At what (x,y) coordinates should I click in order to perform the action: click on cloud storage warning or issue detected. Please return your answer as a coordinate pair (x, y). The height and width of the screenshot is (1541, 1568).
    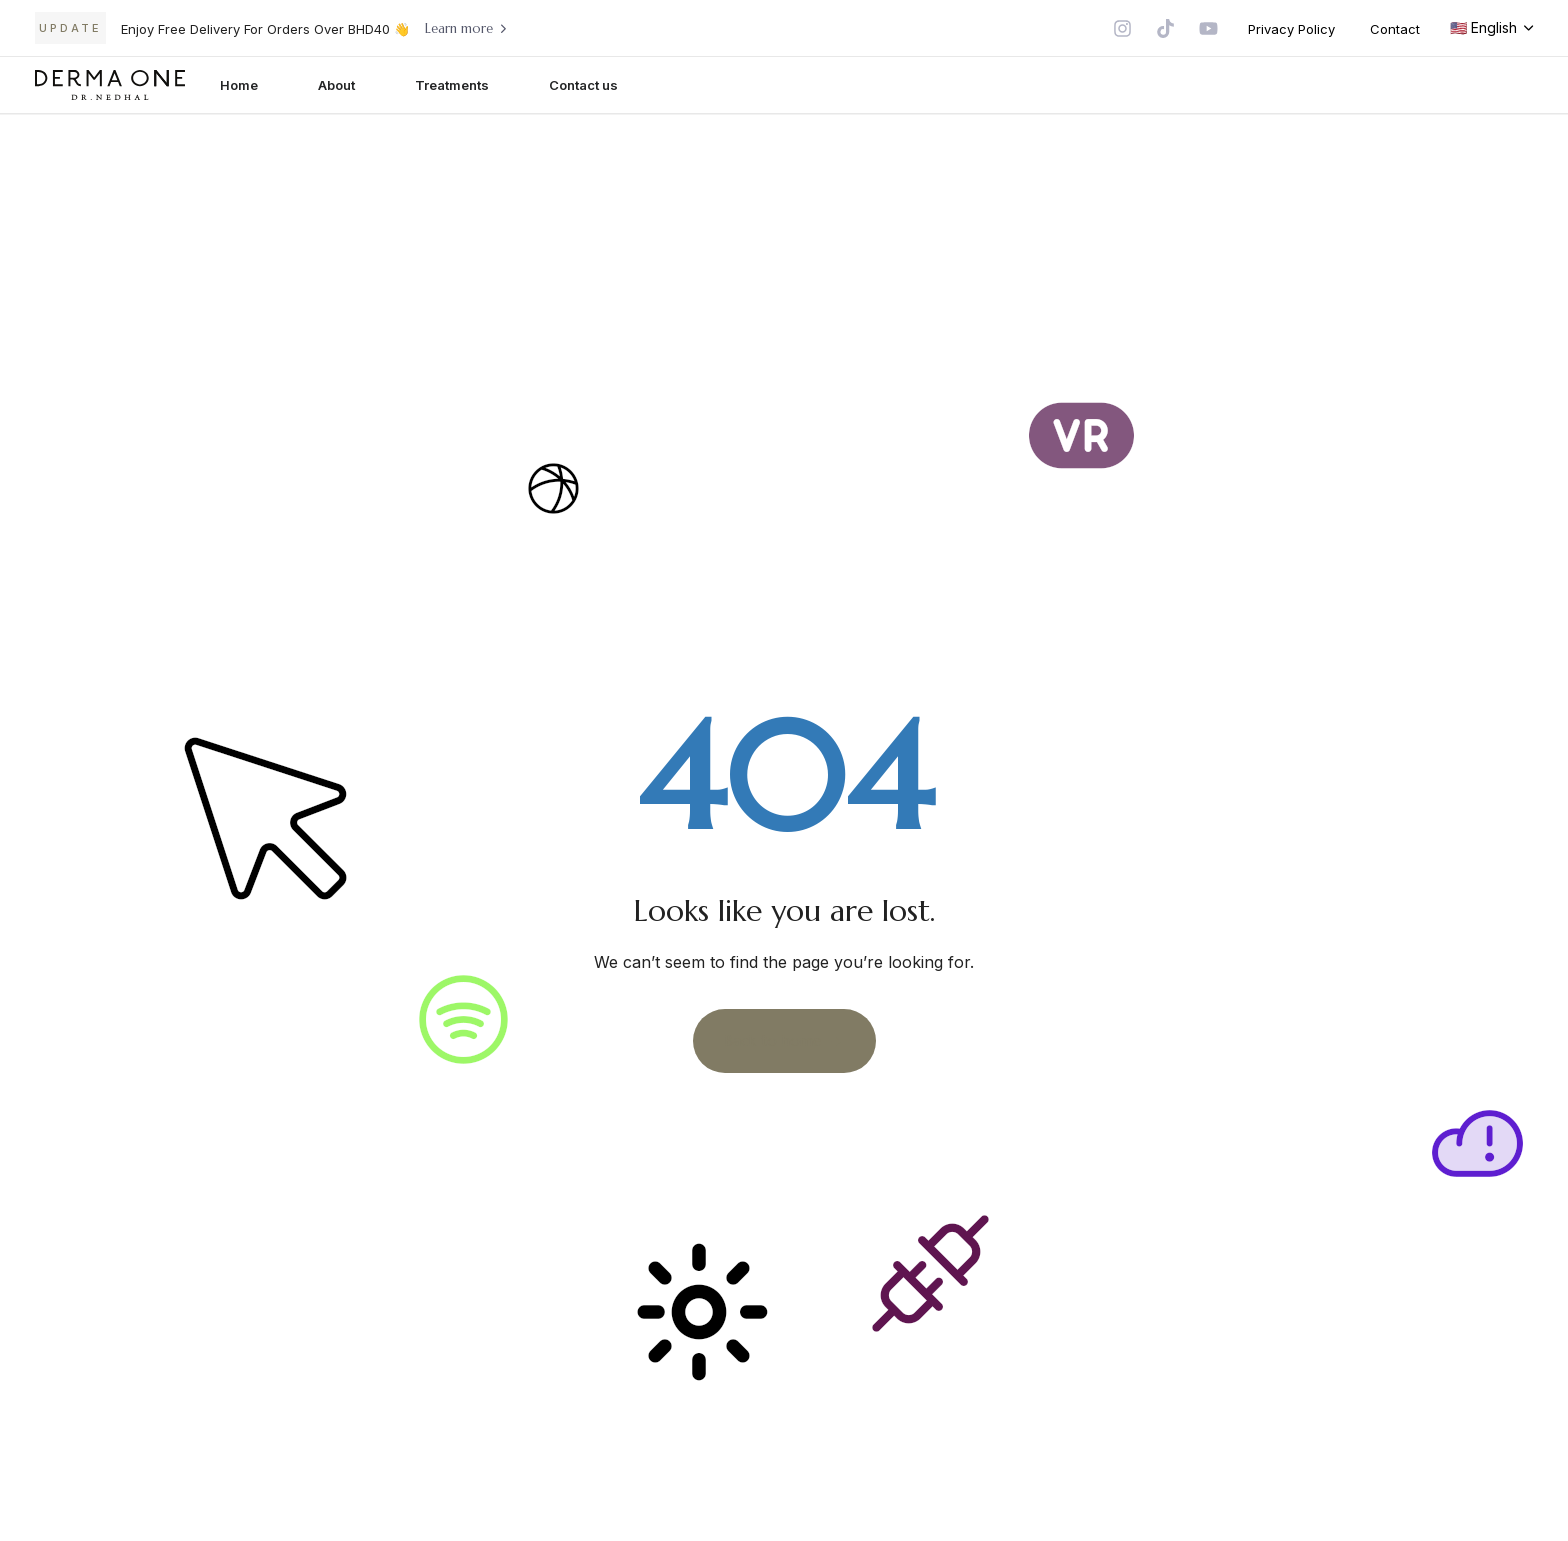
    Looking at the image, I should click on (1477, 1143).